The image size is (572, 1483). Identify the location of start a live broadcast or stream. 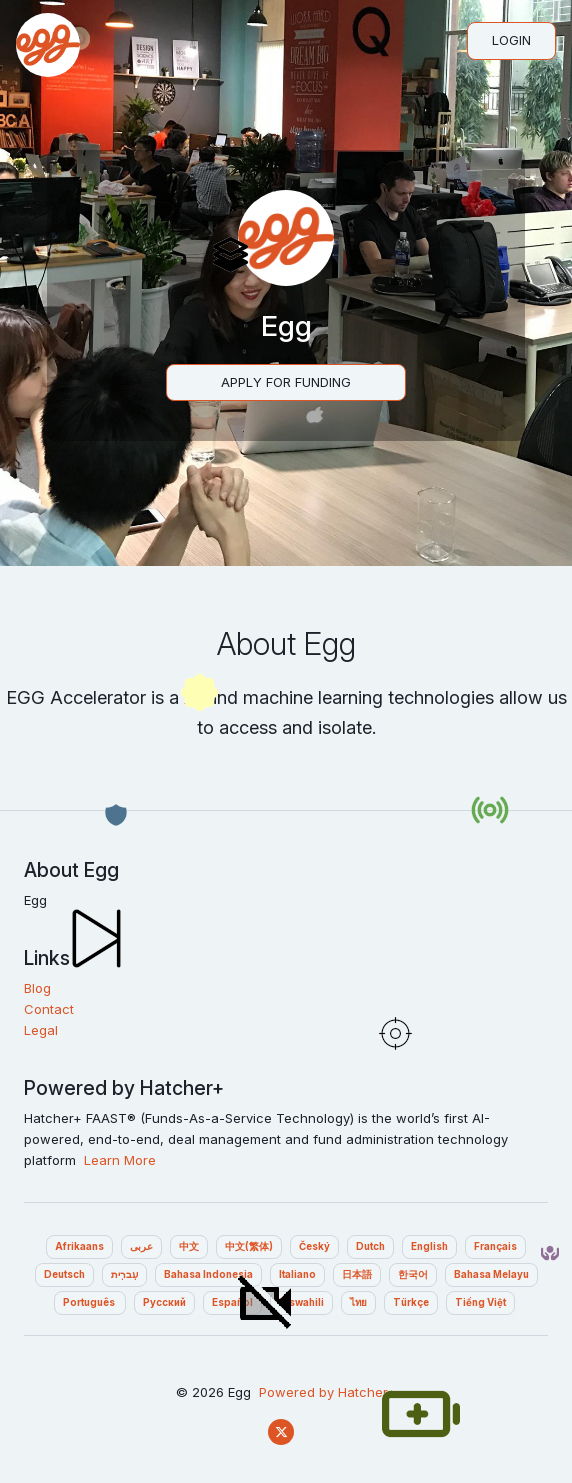
(490, 810).